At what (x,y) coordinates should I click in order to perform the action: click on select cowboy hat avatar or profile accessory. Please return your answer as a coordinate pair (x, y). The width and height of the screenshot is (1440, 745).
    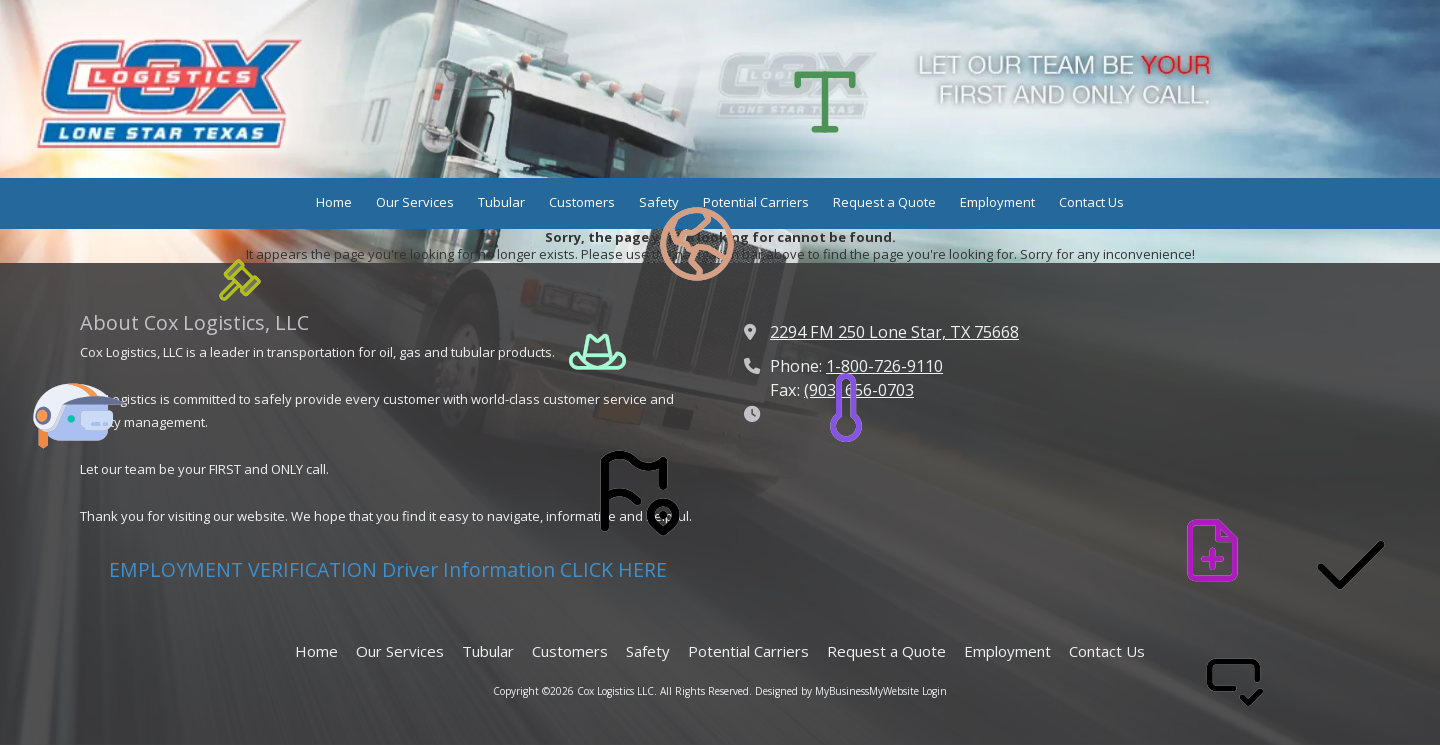
    Looking at the image, I should click on (597, 353).